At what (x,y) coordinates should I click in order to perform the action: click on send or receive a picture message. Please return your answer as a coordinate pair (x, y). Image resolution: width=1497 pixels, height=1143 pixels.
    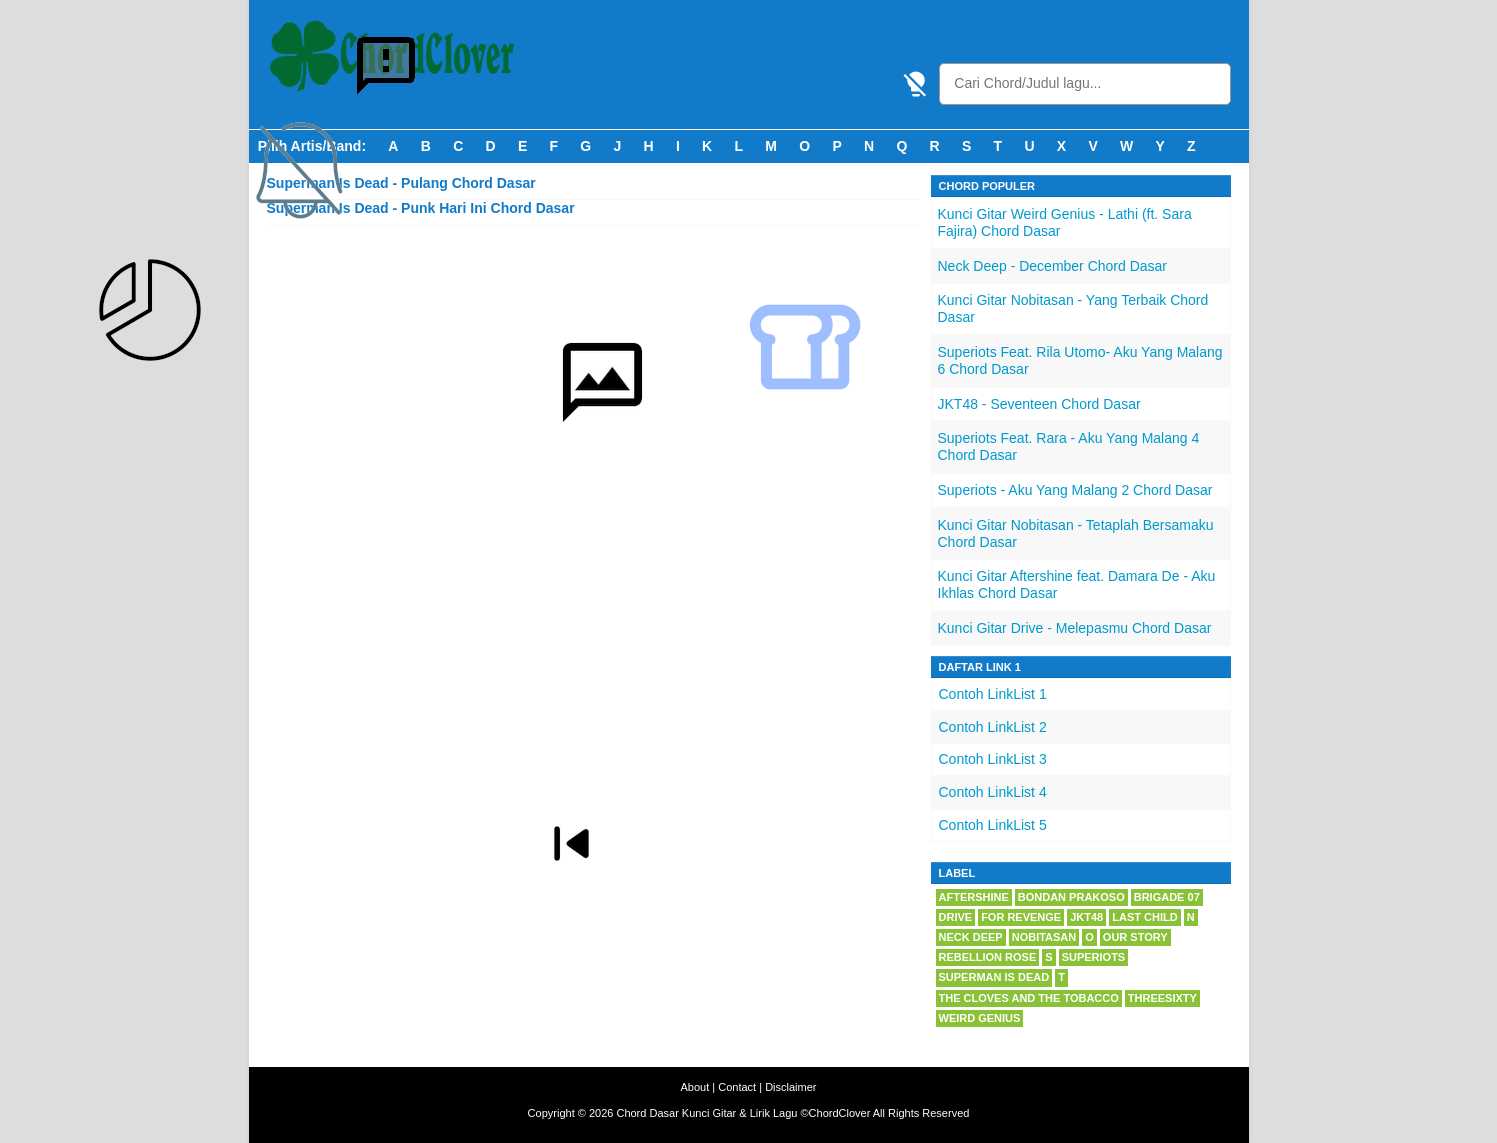
    Looking at the image, I should click on (602, 382).